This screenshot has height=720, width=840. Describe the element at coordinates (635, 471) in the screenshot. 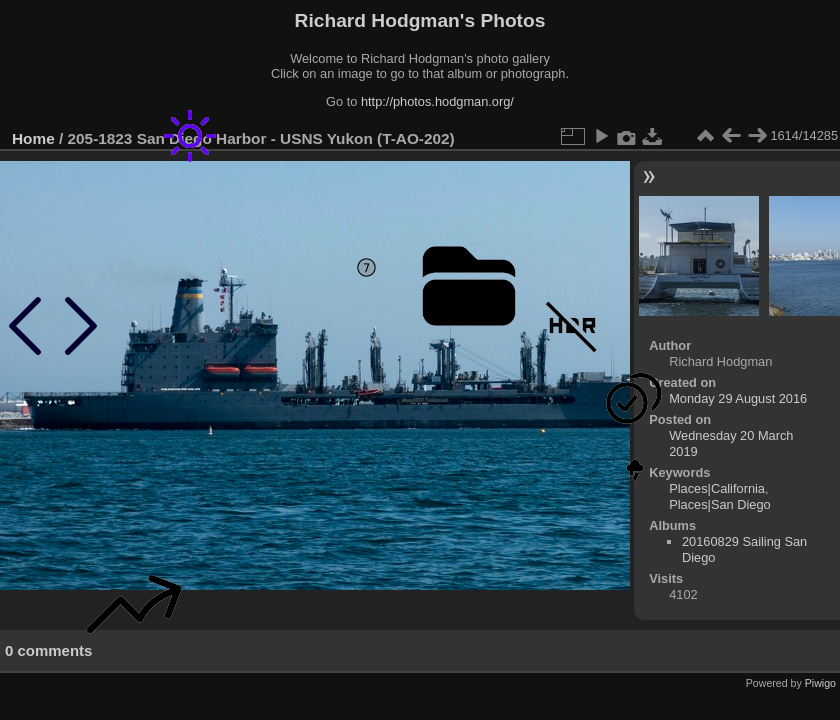

I see `browse dessert or ice cream options` at that location.